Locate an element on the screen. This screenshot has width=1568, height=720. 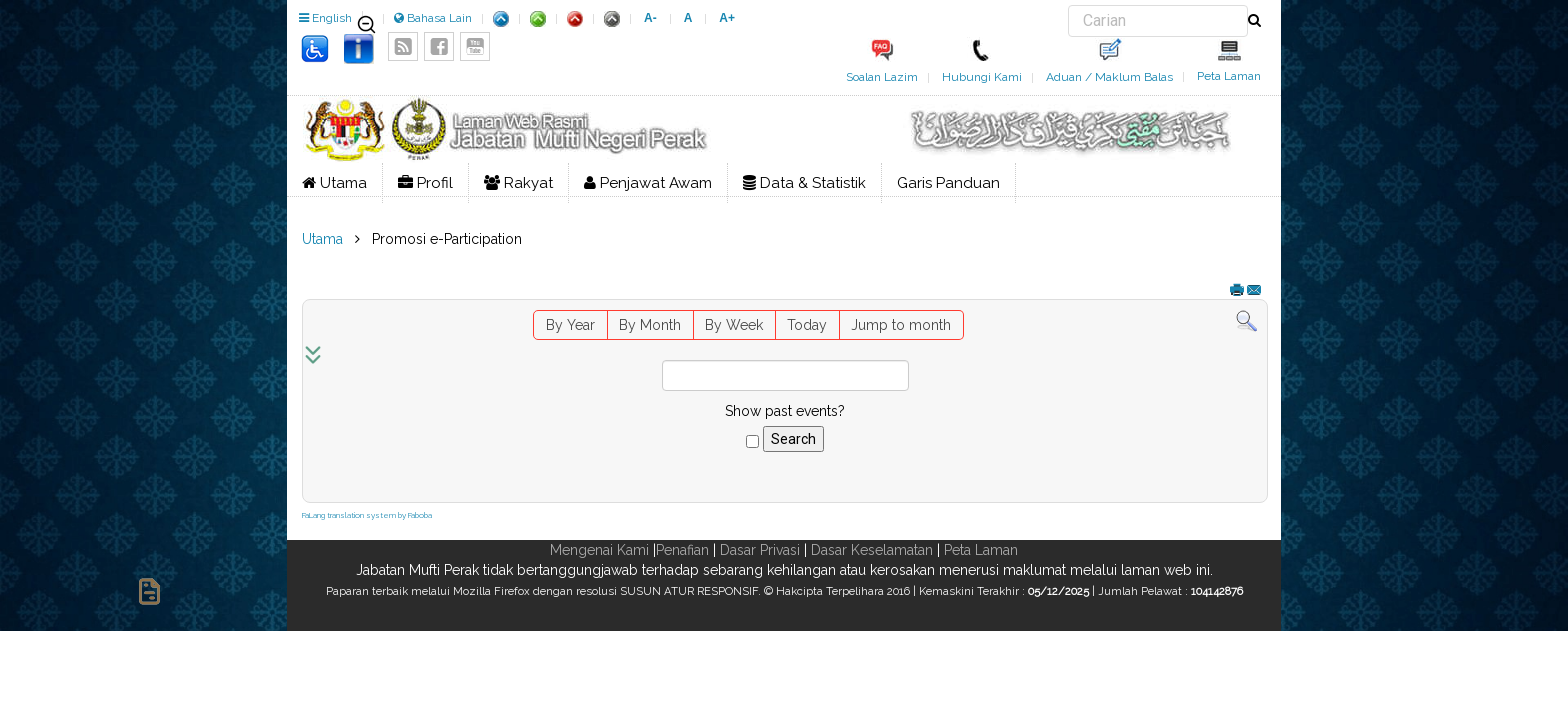
scroll down or view more content is located at coordinates (313, 355).